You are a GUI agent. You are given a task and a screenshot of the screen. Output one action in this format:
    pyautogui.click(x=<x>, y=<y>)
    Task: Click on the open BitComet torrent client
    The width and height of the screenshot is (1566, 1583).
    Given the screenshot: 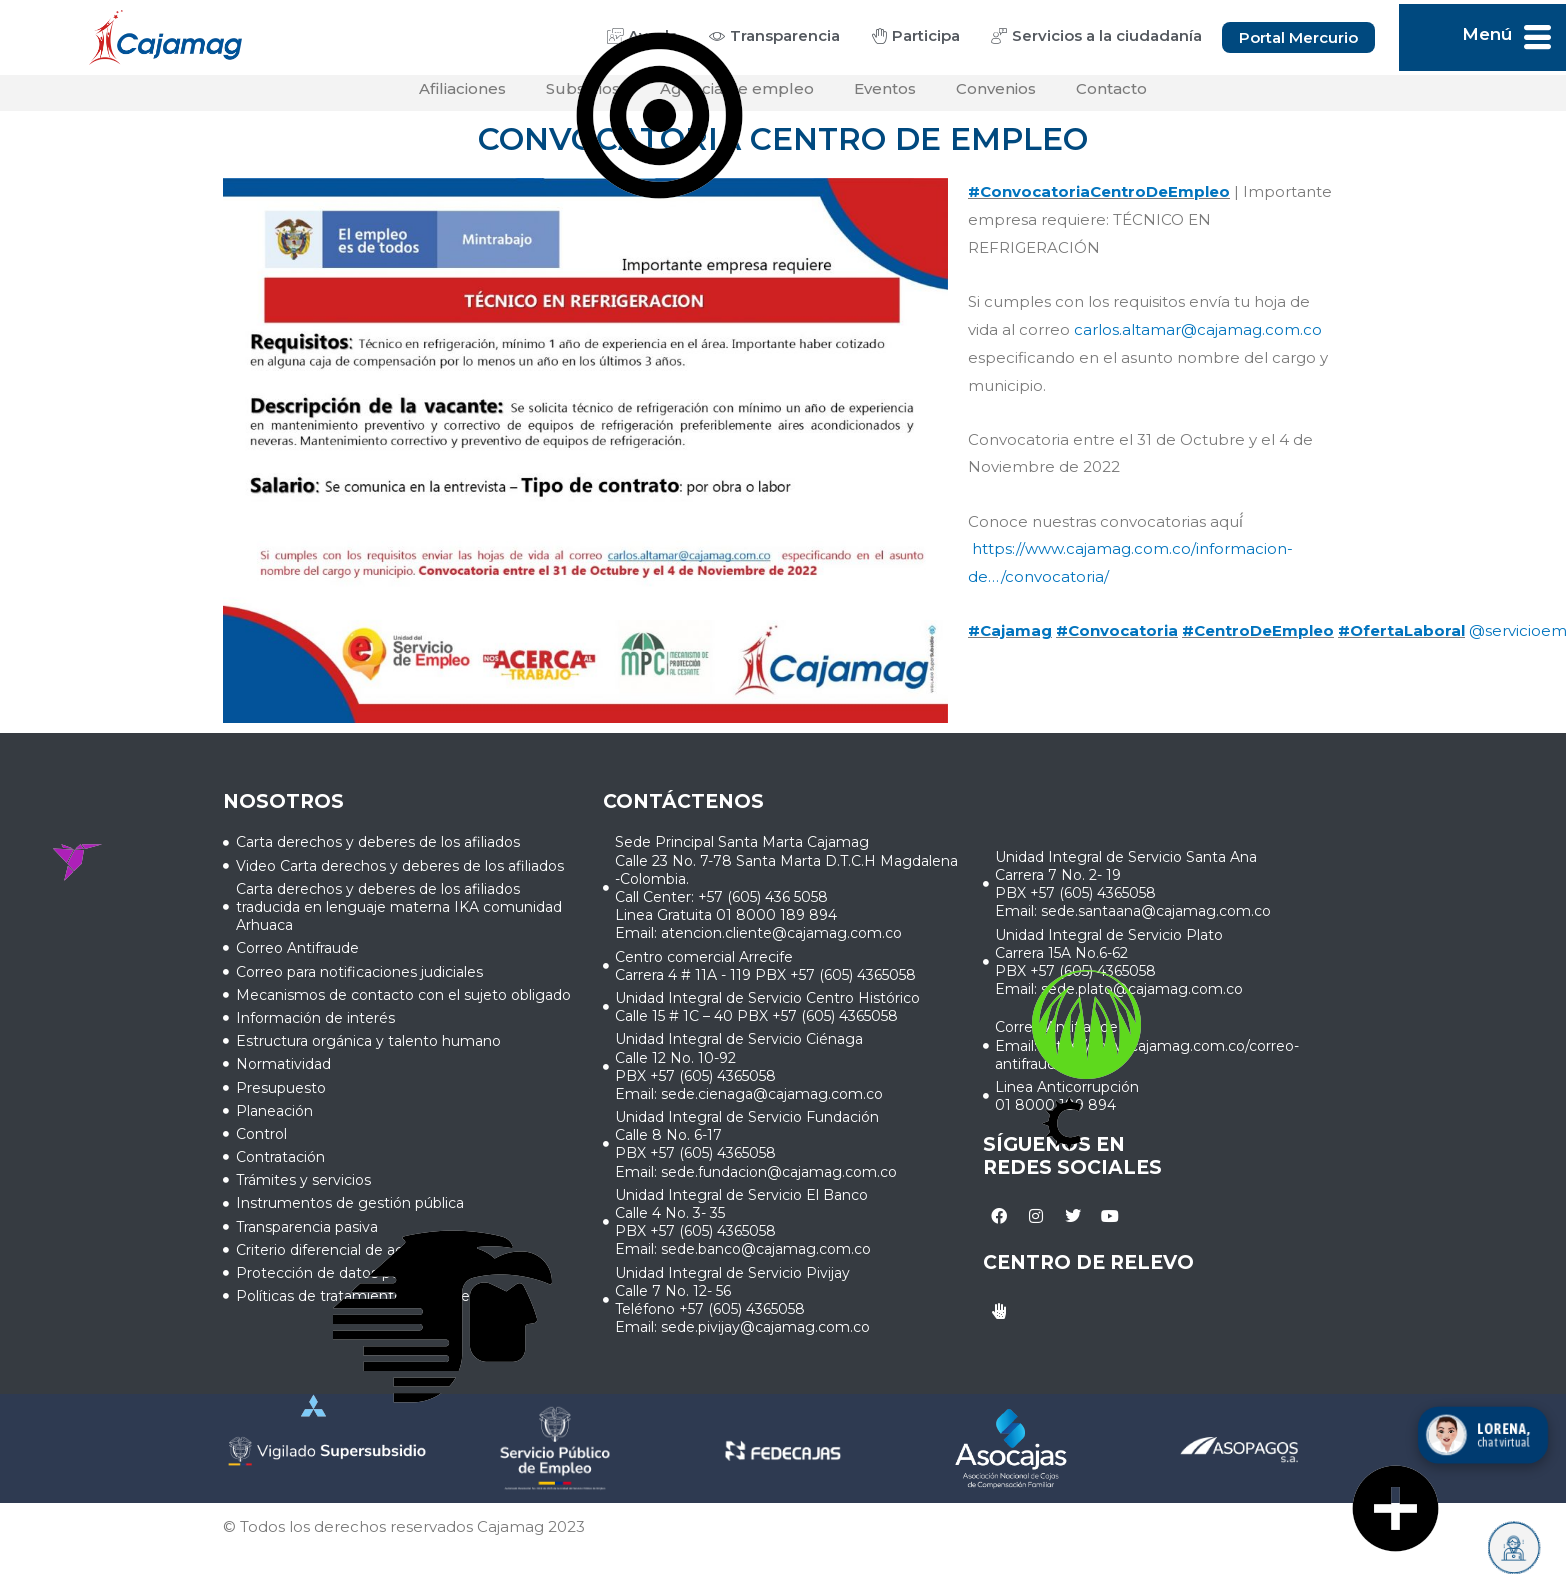 What is the action you would take?
    pyautogui.click(x=1086, y=1024)
    